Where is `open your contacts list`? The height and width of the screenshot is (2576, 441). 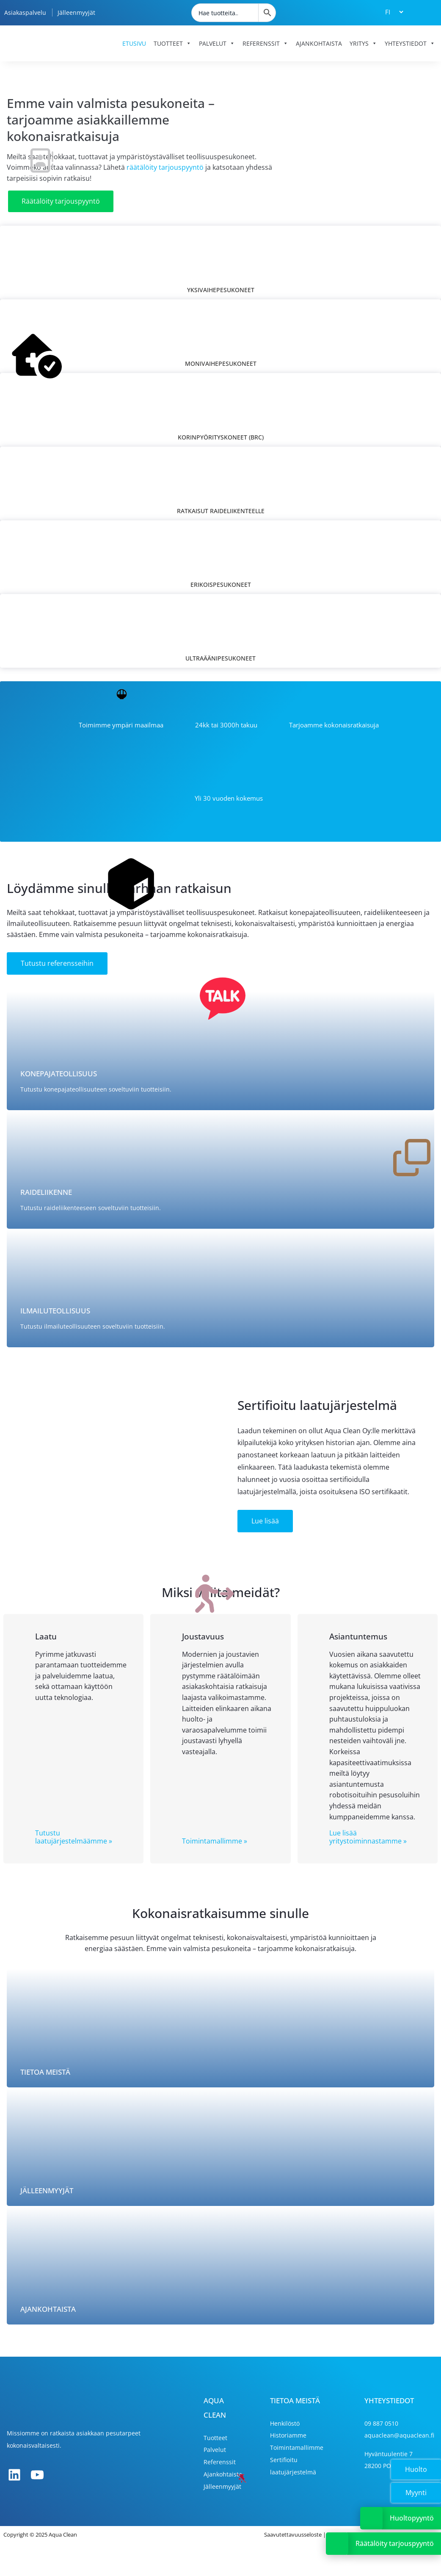
open your contacts list is located at coordinates (41, 160).